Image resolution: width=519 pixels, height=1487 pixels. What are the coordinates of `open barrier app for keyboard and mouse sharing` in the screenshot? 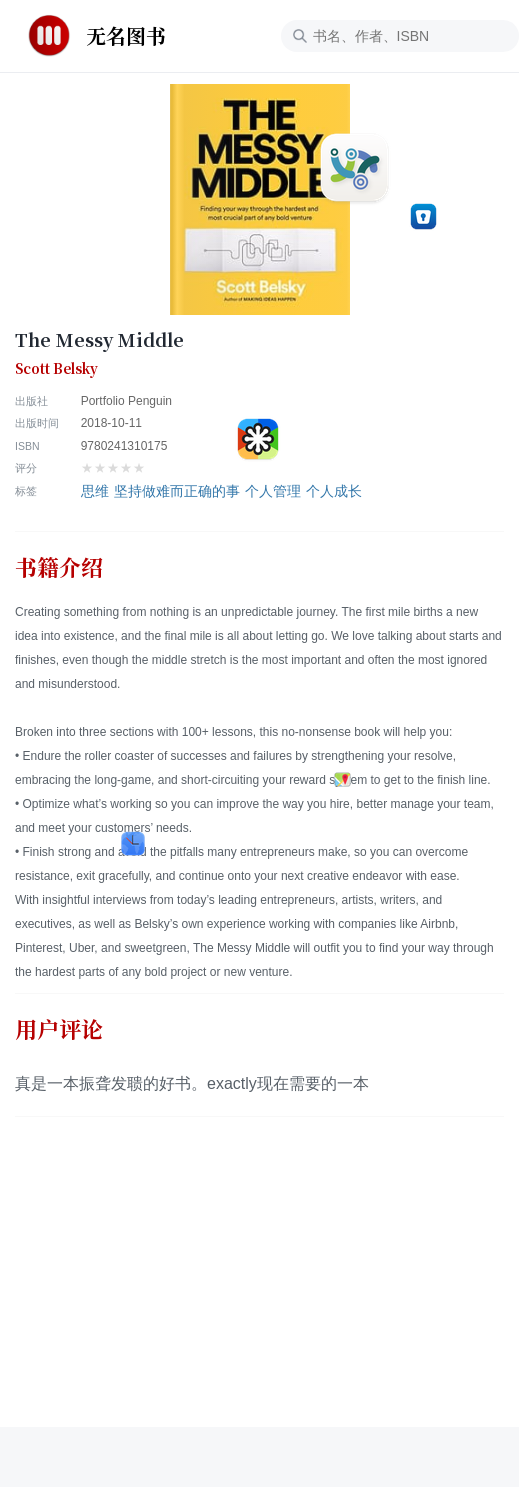 It's located at (354, 167).